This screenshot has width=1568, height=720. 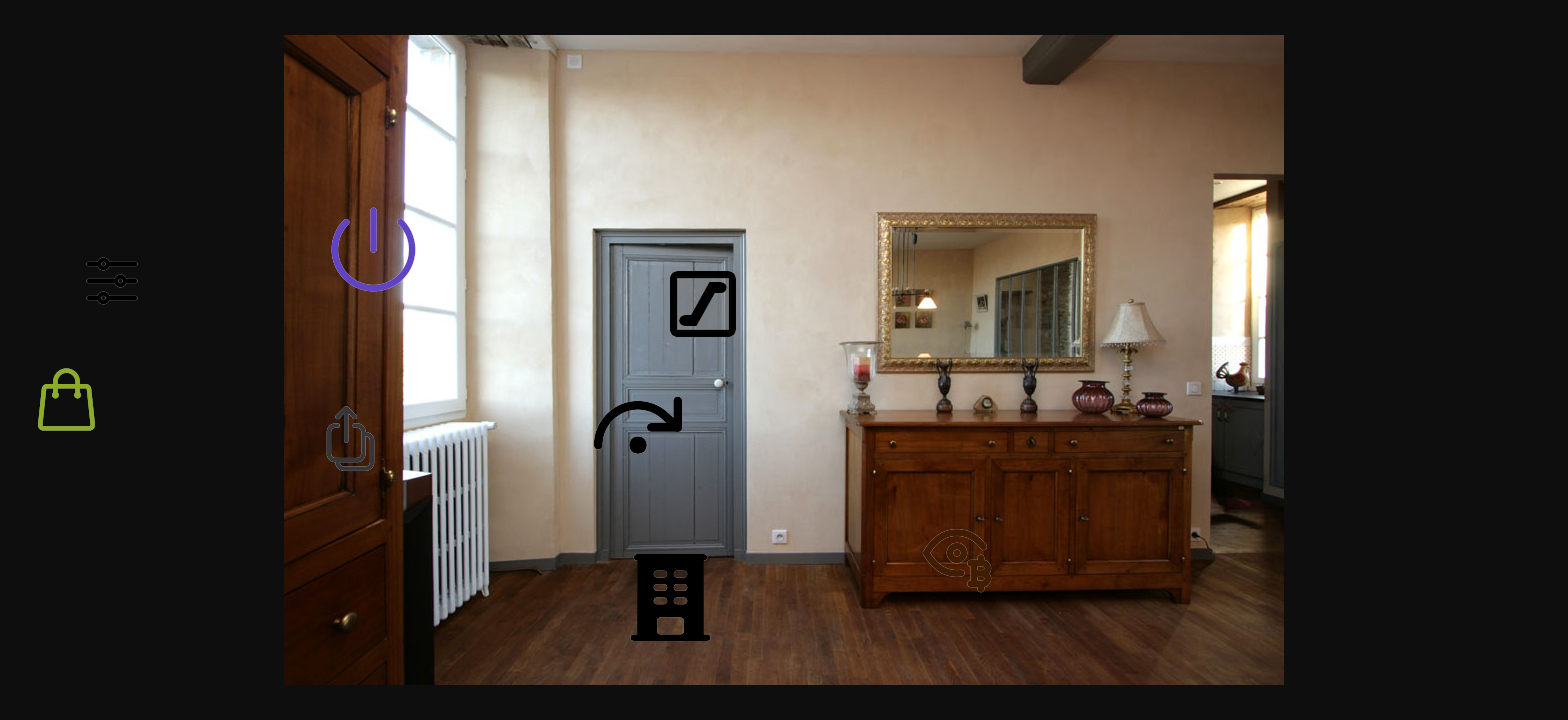 What do you see at coordinates (373, 249) in the screenshot?
I see `turn device on or off` at bounding box center [373, 249].